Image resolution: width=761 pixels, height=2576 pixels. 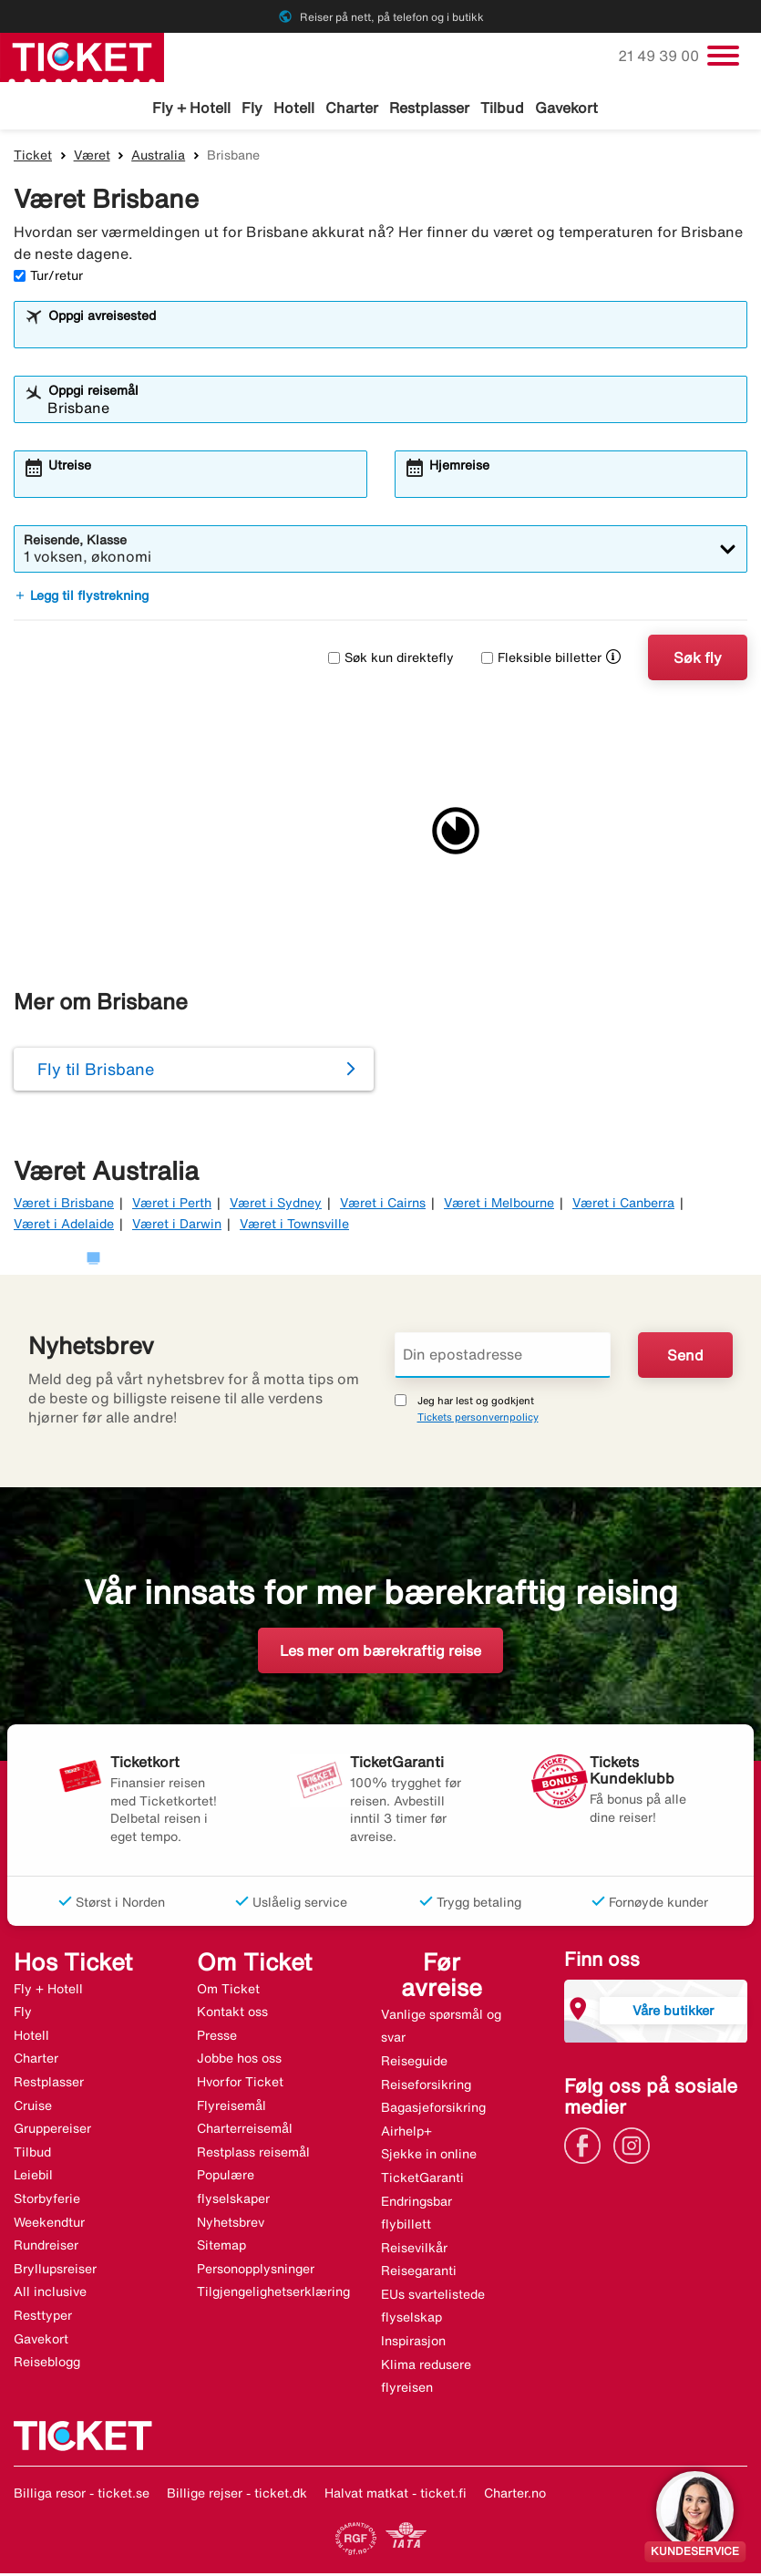 I want to click on indicates task progress at approximately 70% complete, so click(x=456, y=831).